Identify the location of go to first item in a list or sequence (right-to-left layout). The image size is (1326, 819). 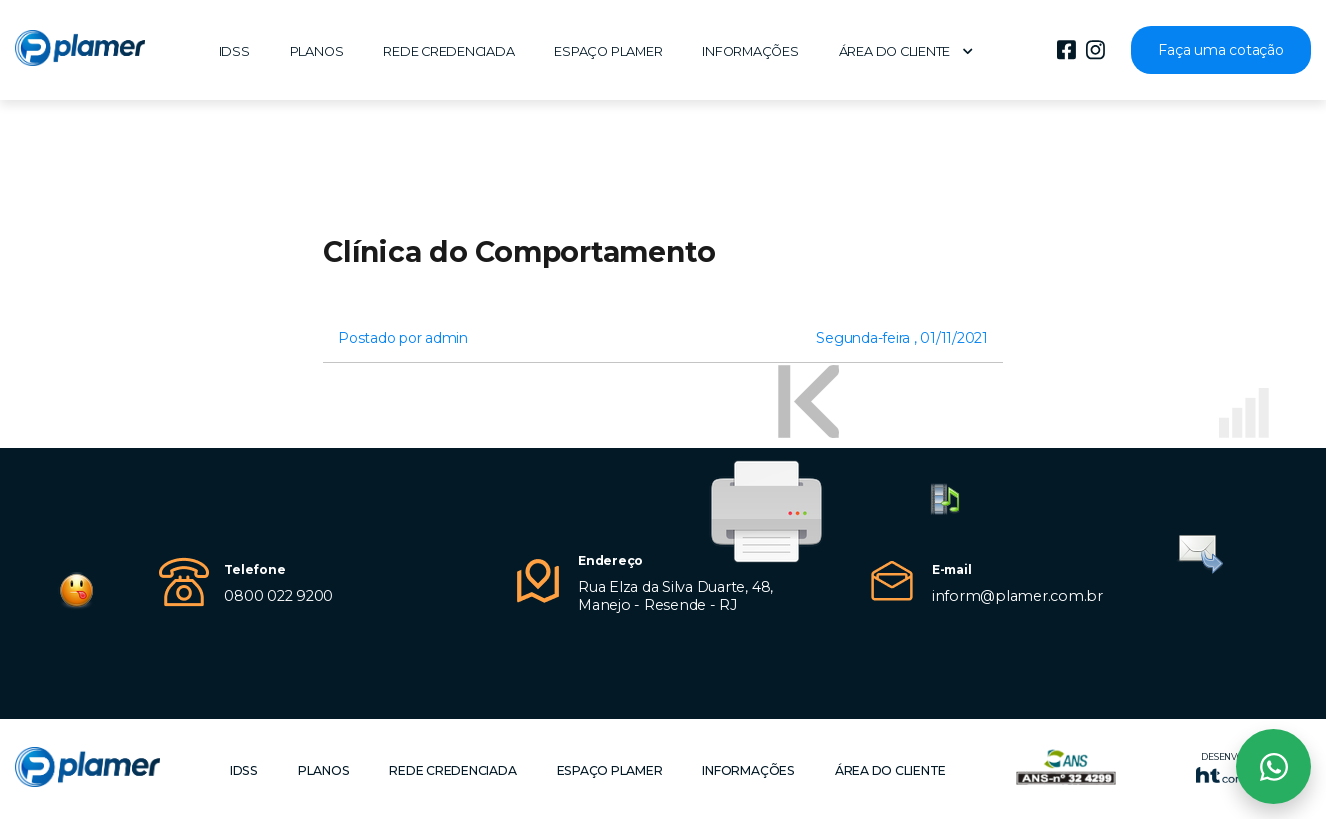
(808, 401).